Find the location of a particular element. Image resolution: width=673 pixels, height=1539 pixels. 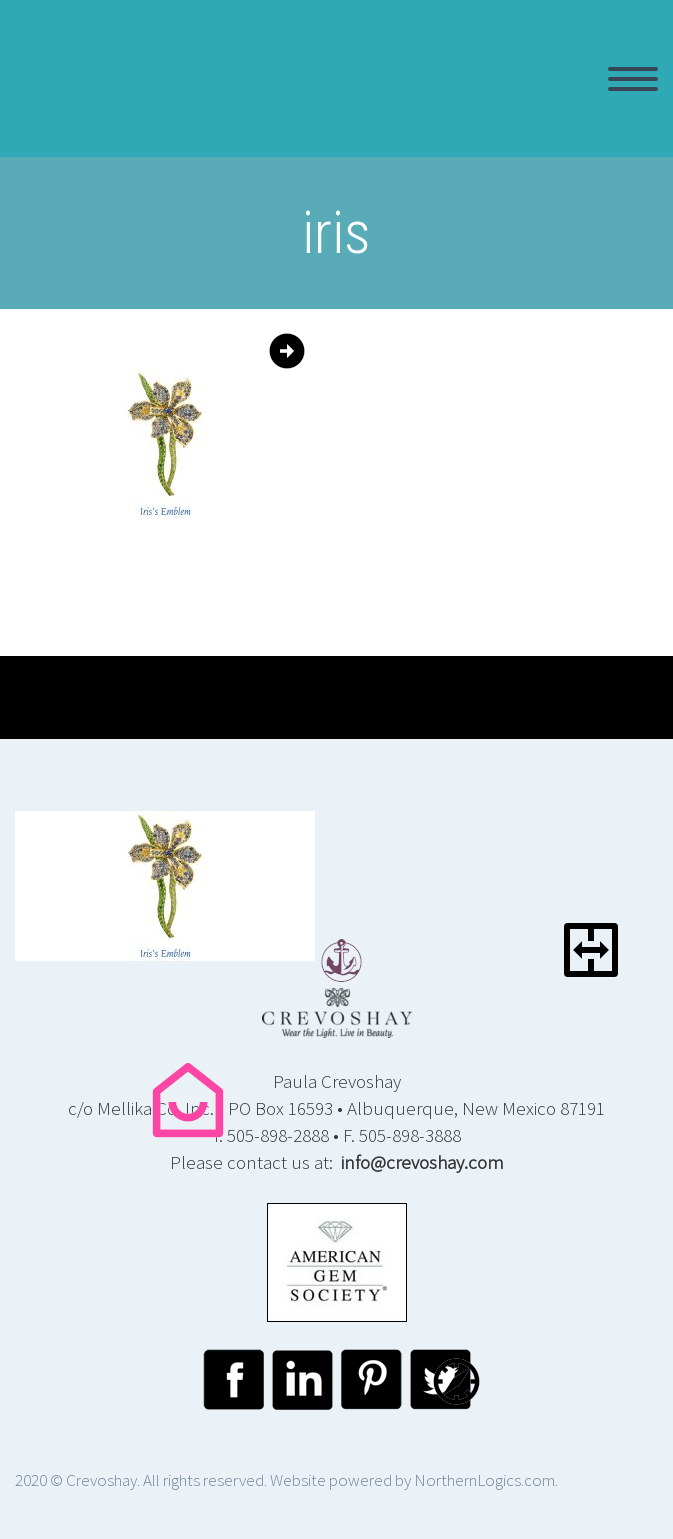

proceed to the next step is located at coordinates (287, 351).